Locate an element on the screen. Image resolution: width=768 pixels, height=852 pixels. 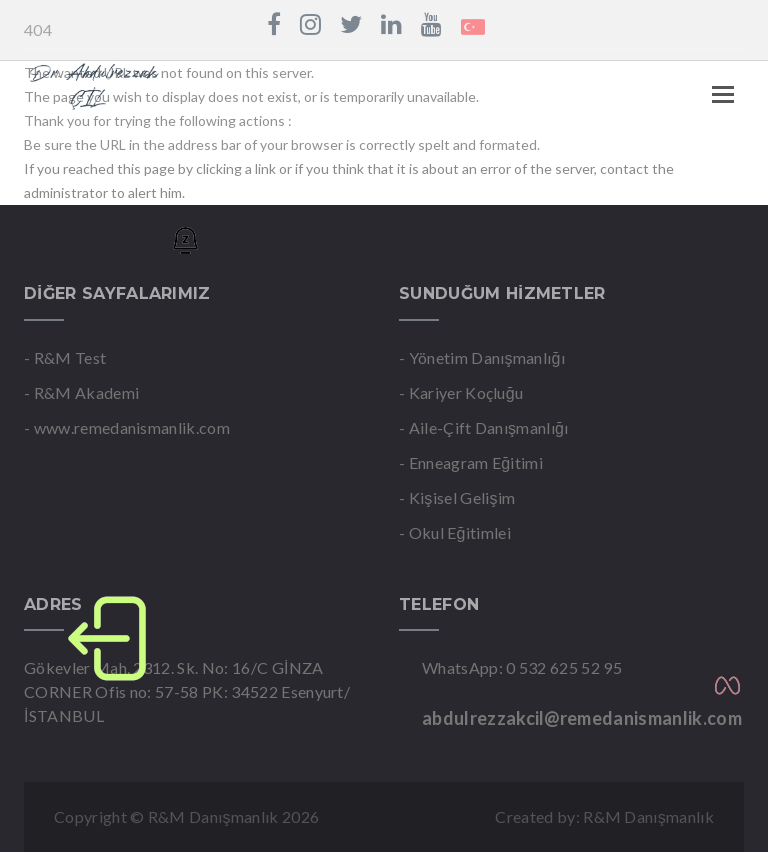
log out of your account is located at coordinates (113, 638).